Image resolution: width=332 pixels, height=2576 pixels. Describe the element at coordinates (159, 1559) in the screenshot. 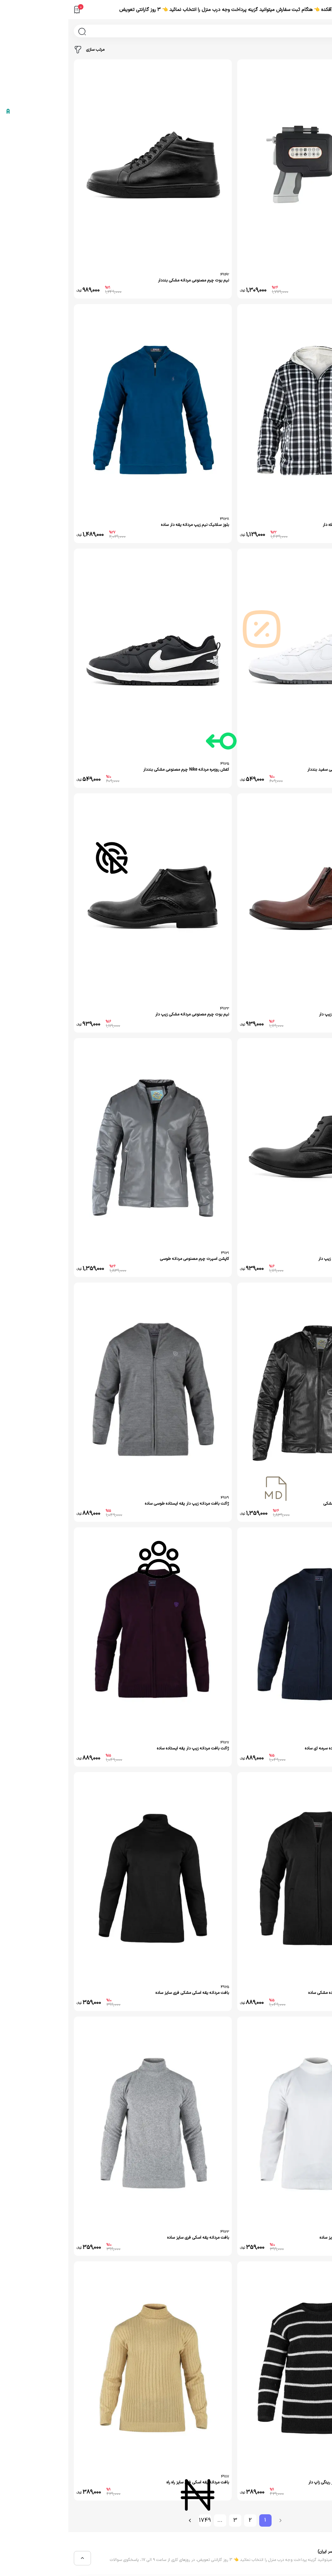

I see `view all team members` at that location.